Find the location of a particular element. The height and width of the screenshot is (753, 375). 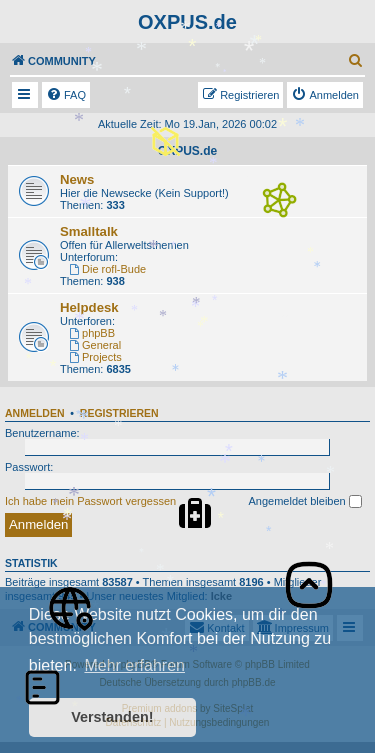

expand content or show more options is located at coordinates (309, 585).